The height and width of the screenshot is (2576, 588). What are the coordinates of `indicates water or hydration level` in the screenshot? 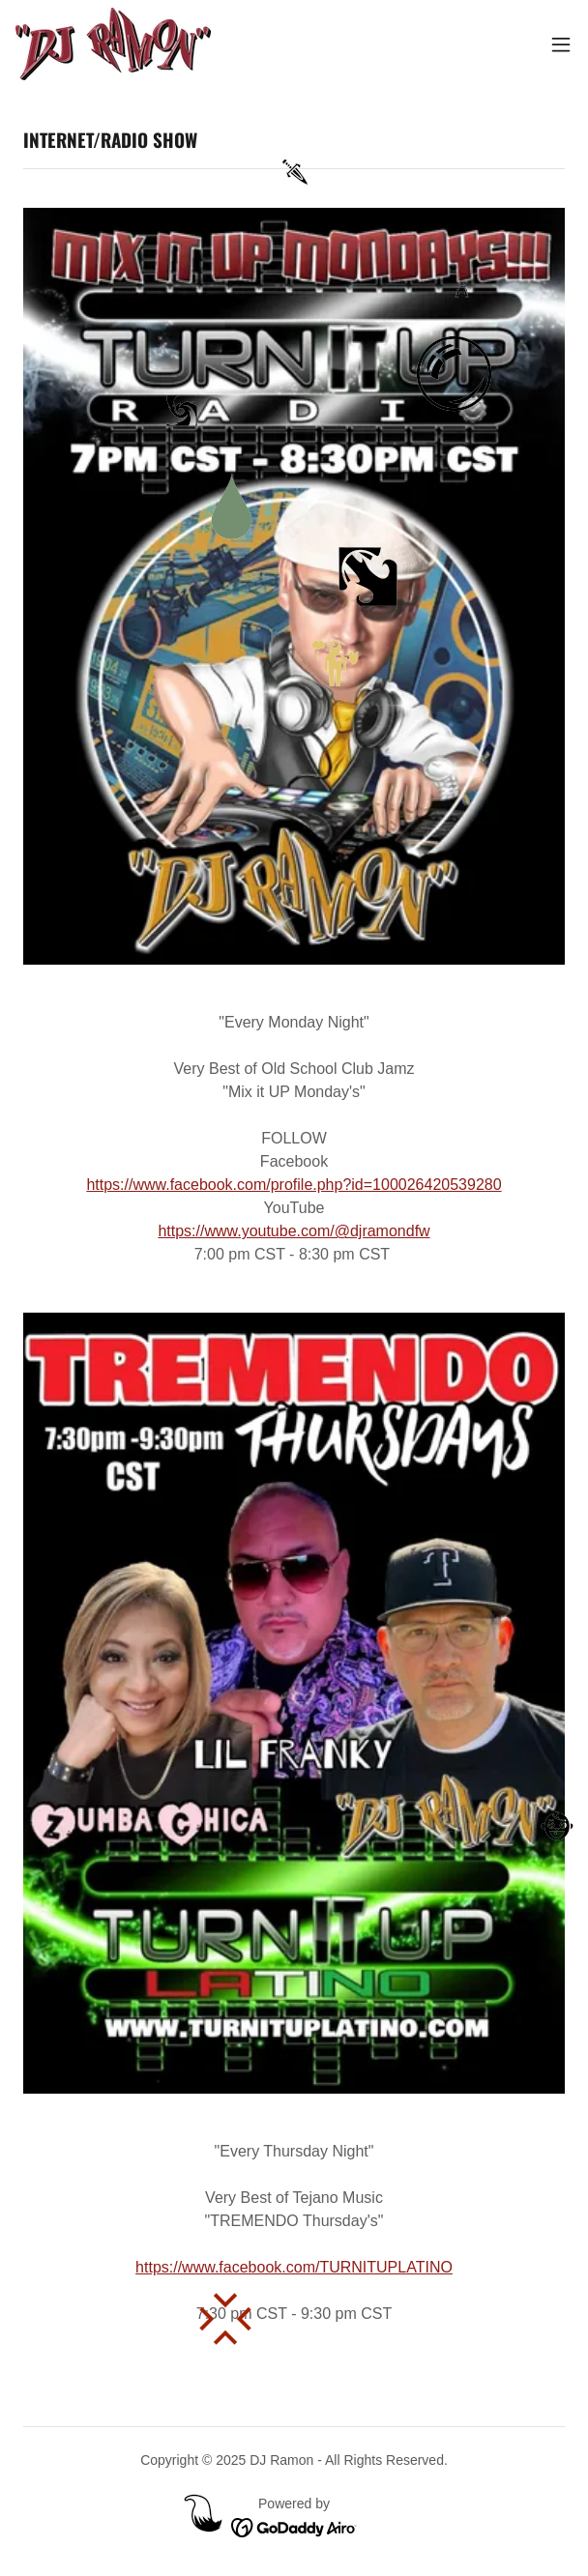 It's located at (231, 507).